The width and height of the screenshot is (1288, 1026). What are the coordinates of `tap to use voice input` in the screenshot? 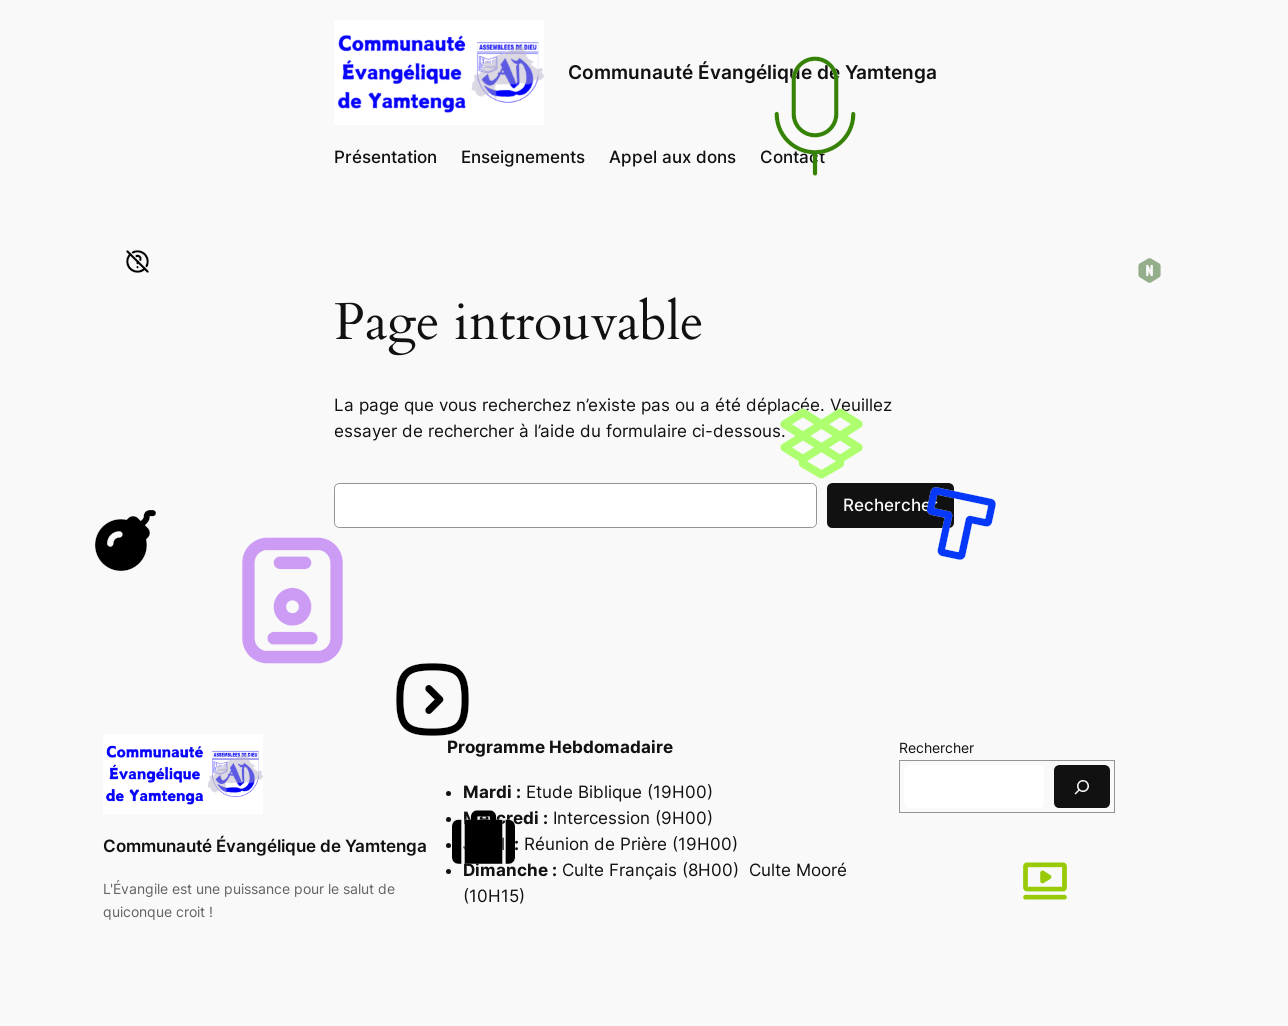 It's located at (815, 114).